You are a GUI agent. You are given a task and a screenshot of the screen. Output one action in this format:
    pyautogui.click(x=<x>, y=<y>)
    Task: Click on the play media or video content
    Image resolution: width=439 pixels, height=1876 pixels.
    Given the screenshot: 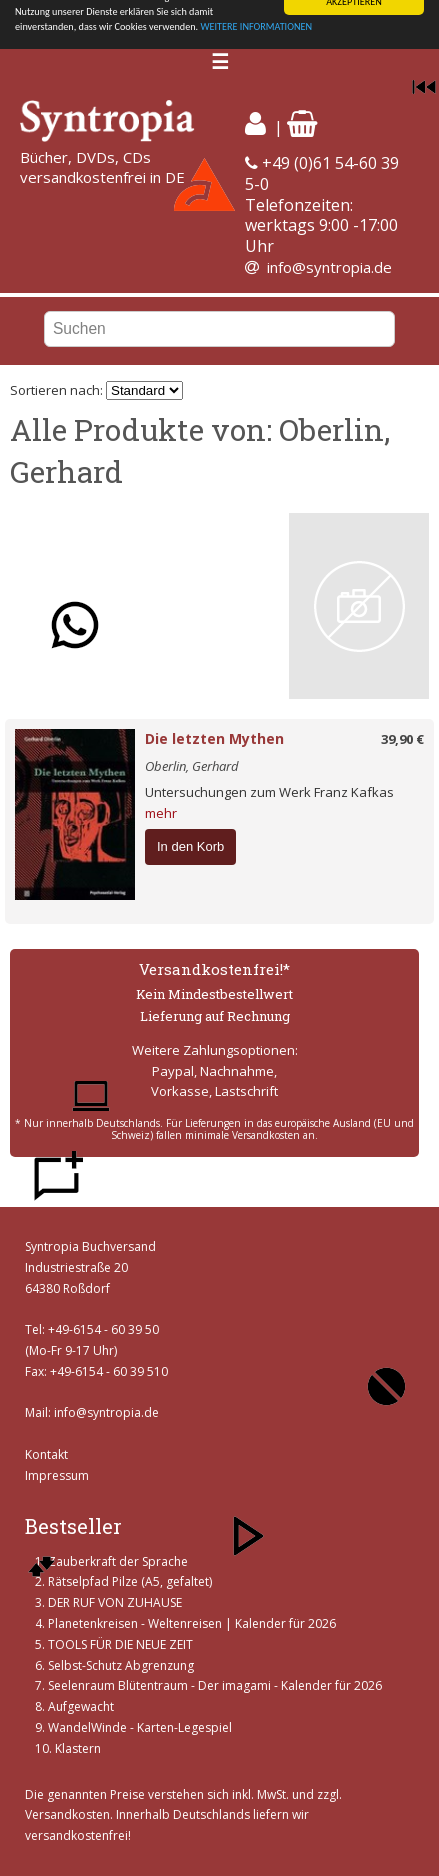 What is the action you would take?
    pyautogui.click(x=244, y=1536)
    